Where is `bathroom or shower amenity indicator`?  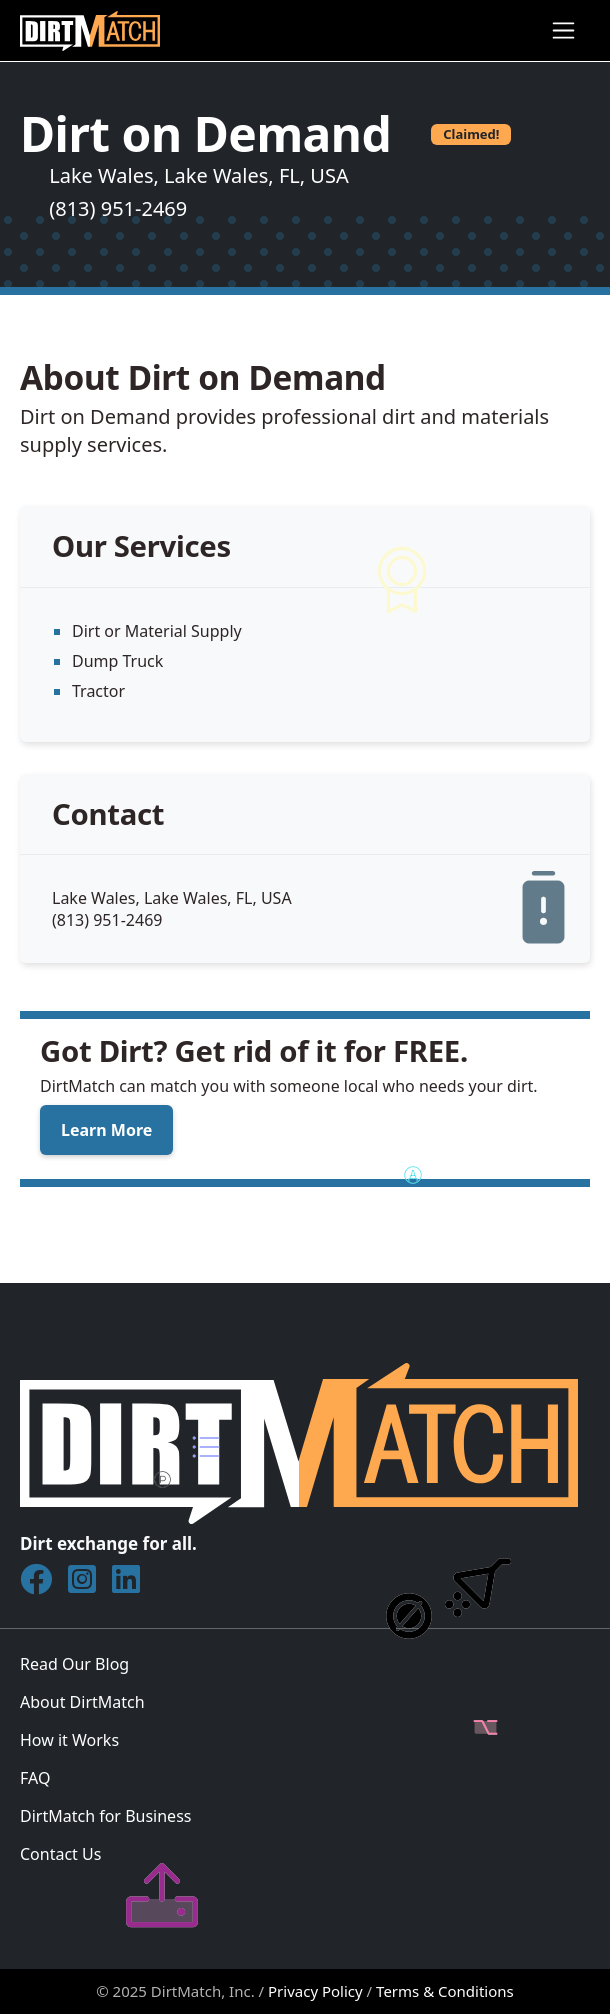
bathroom or shower amenity indicator is located at coordinates (477, 1584).